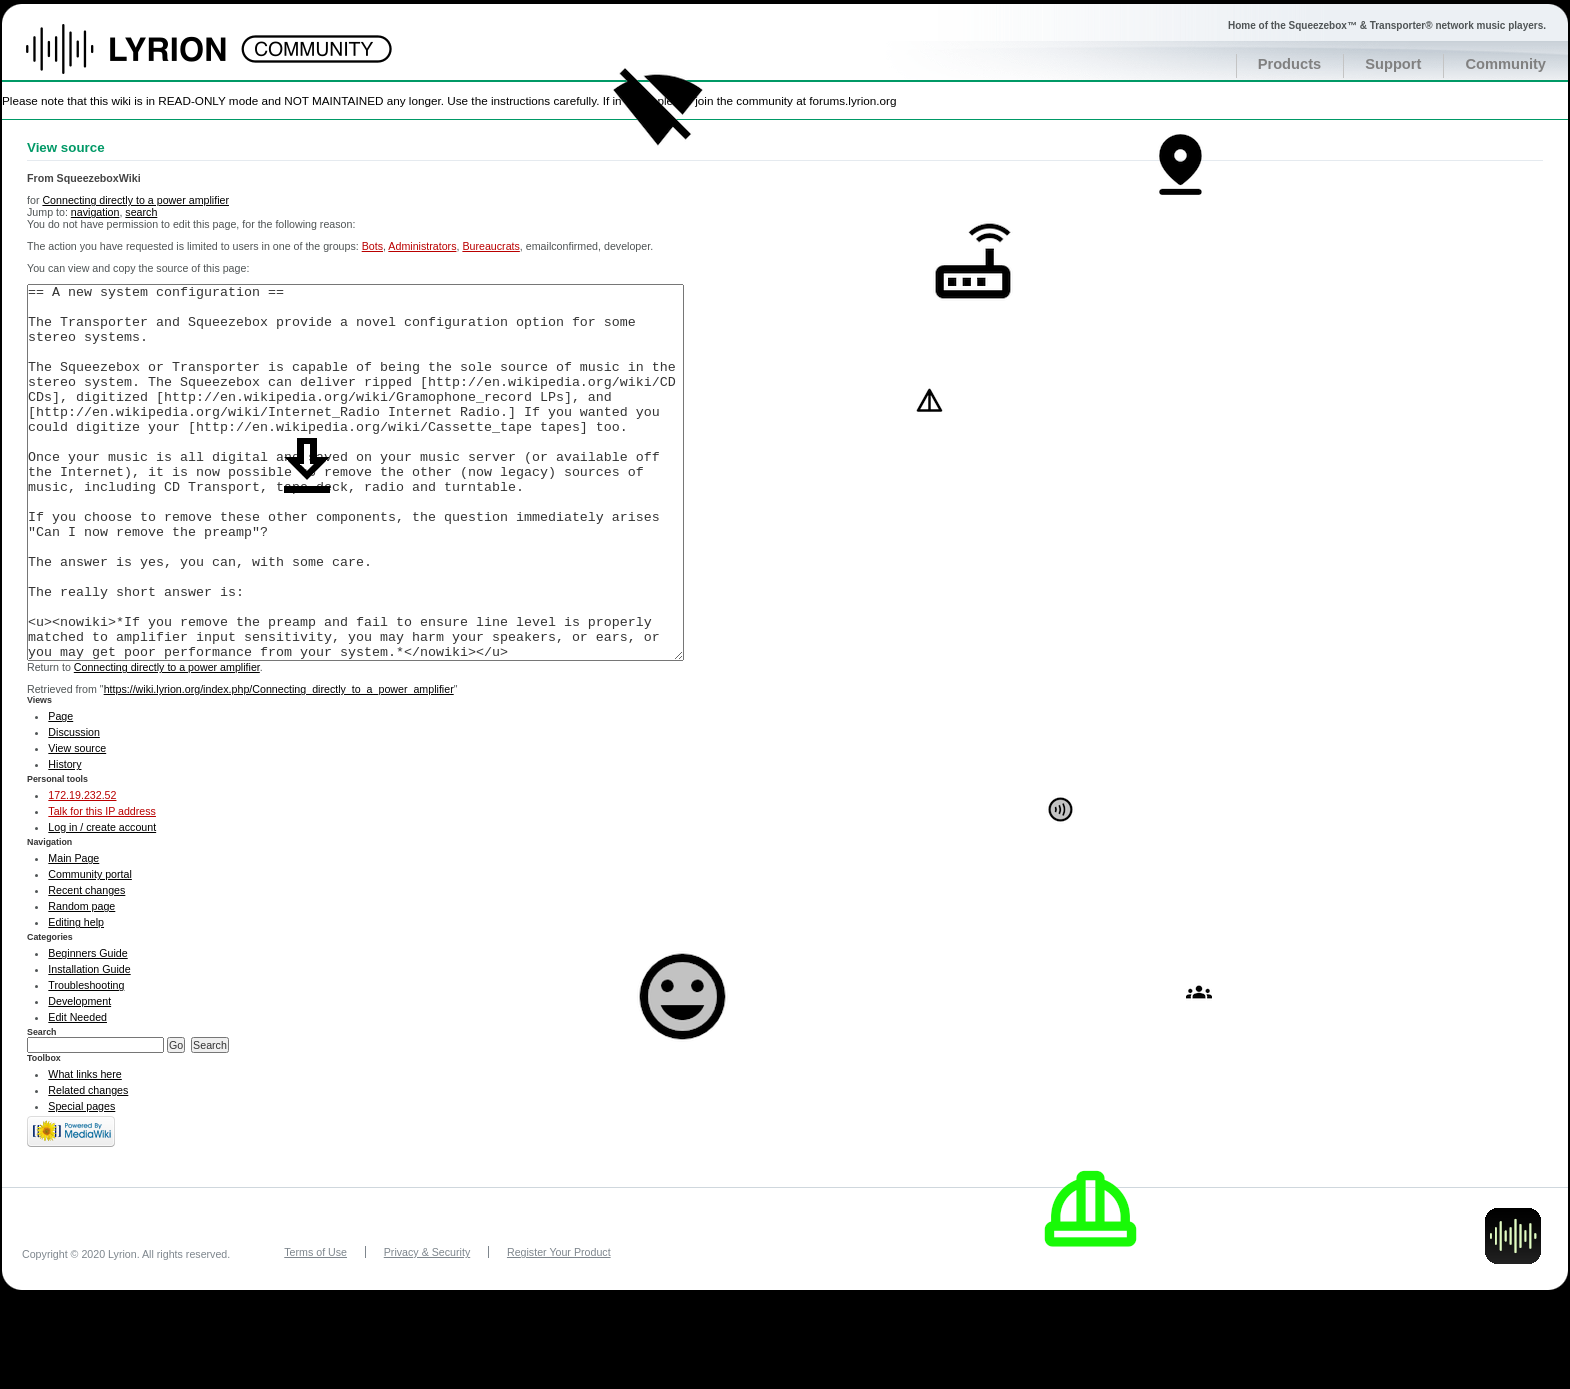  I want to click on insert an emoji or emoticon, so click(682, 996).